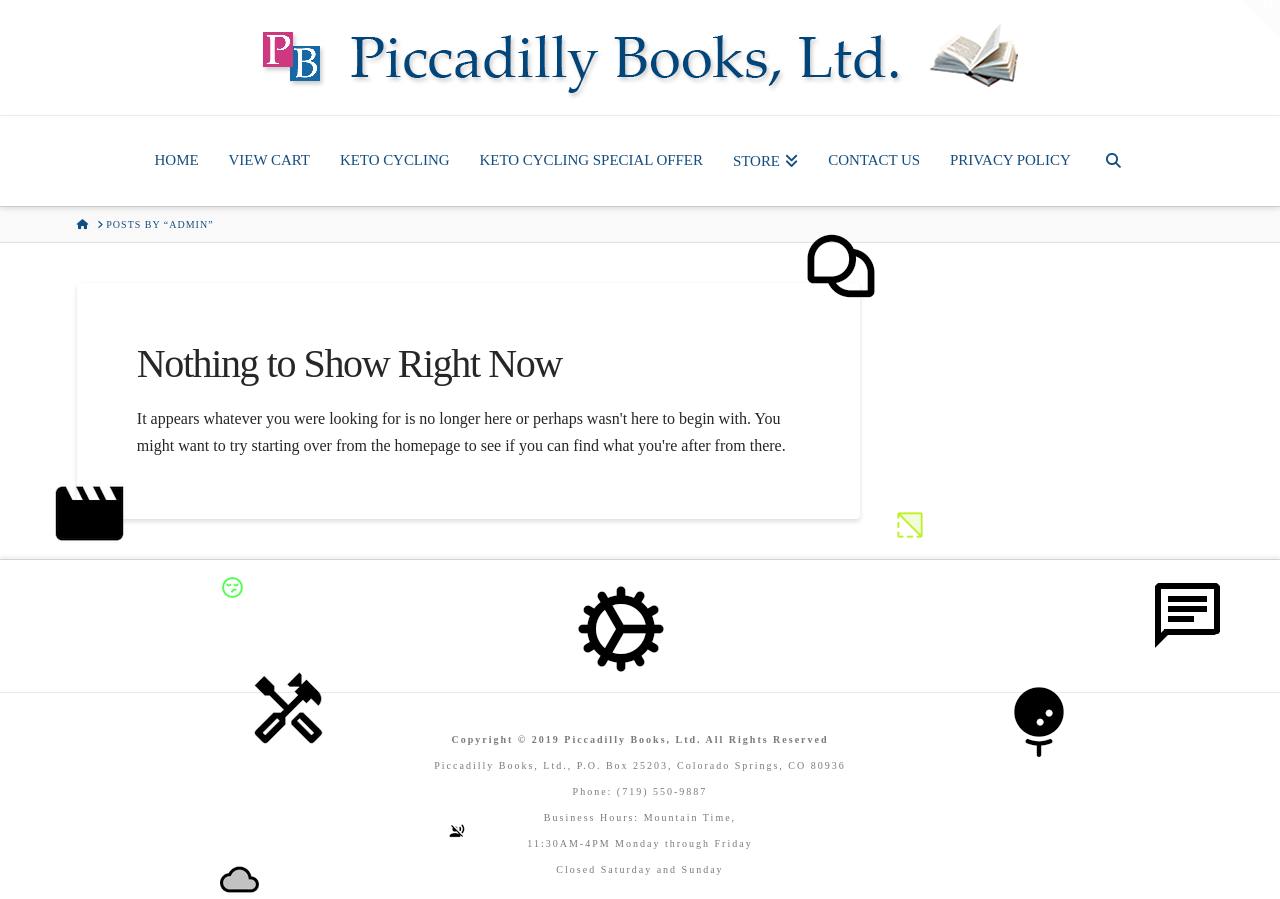 This screenshot has height=899, width=1280. Describe the element at coordinates (239, 879) in the screenshot. I see `access cloud storage` at that location.